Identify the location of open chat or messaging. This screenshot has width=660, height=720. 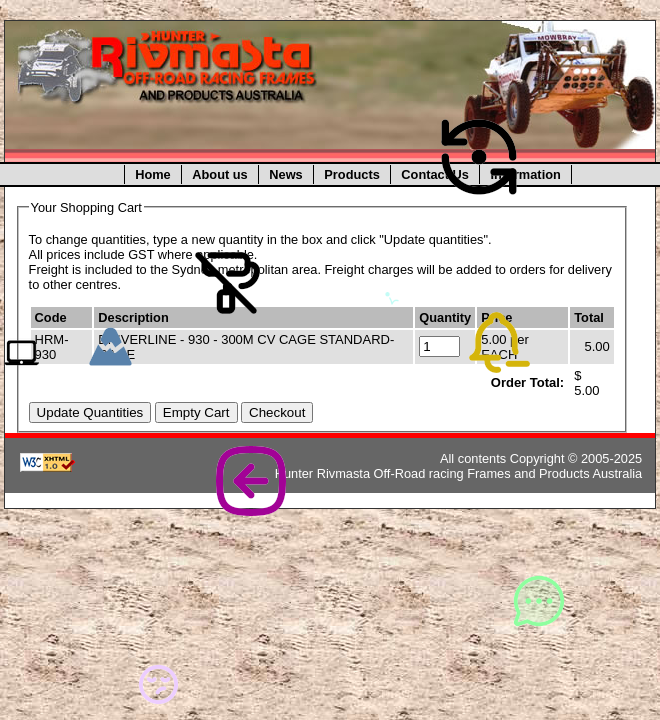
(539, 601).